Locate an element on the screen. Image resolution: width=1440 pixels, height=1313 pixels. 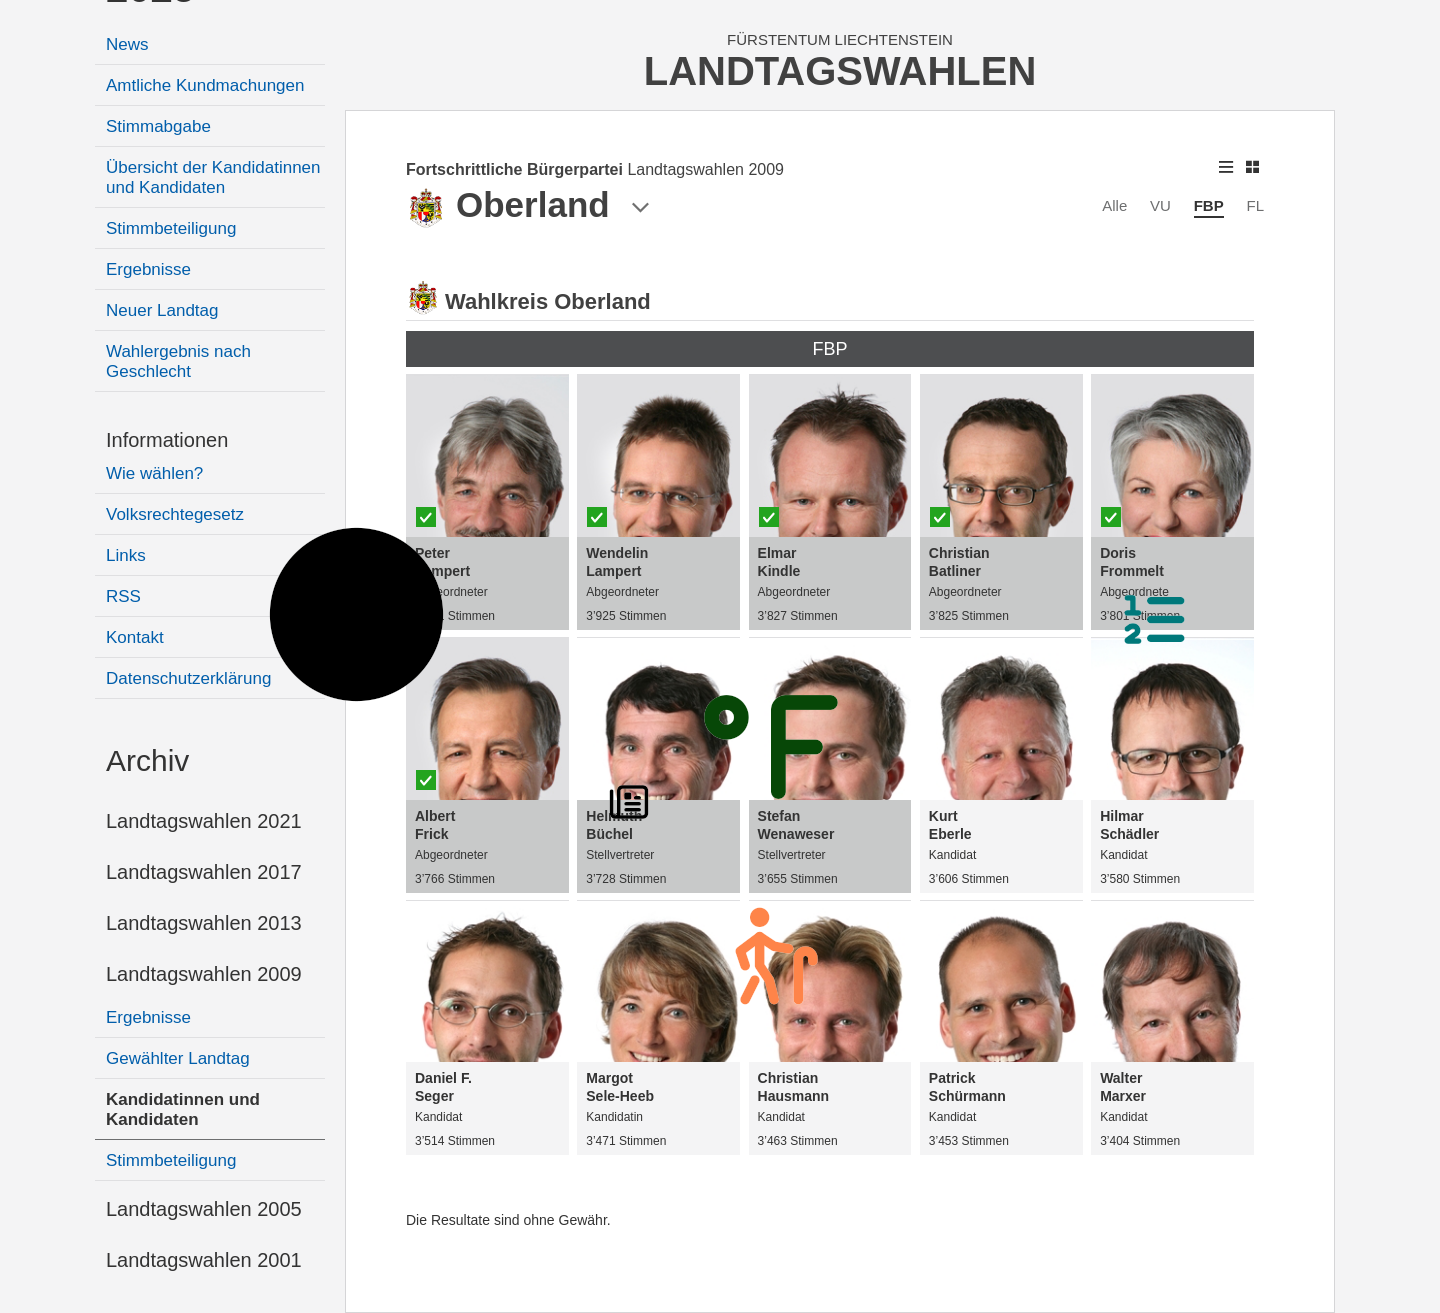
display temperature in fahrenheit is located at coordinates (771, 747).